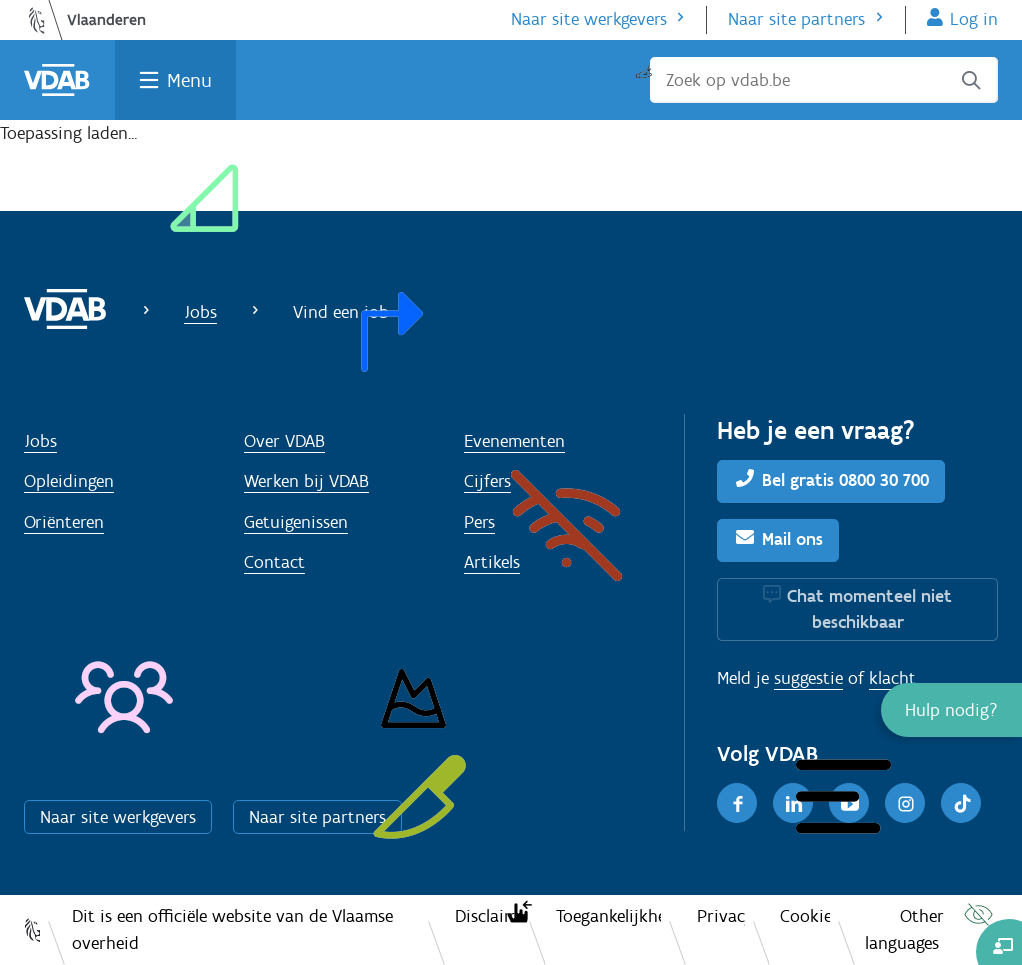  I want to click on access kitchen or cooking tools, so click(420, 798).